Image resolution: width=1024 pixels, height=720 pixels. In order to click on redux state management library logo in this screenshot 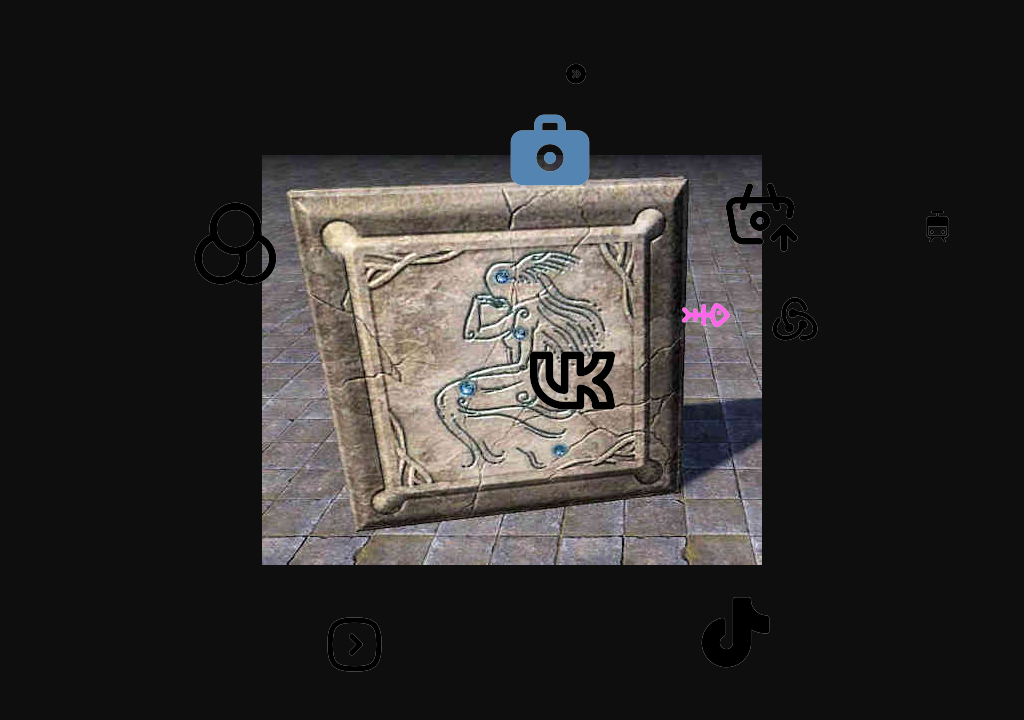, I will do `click(795, 320)`.